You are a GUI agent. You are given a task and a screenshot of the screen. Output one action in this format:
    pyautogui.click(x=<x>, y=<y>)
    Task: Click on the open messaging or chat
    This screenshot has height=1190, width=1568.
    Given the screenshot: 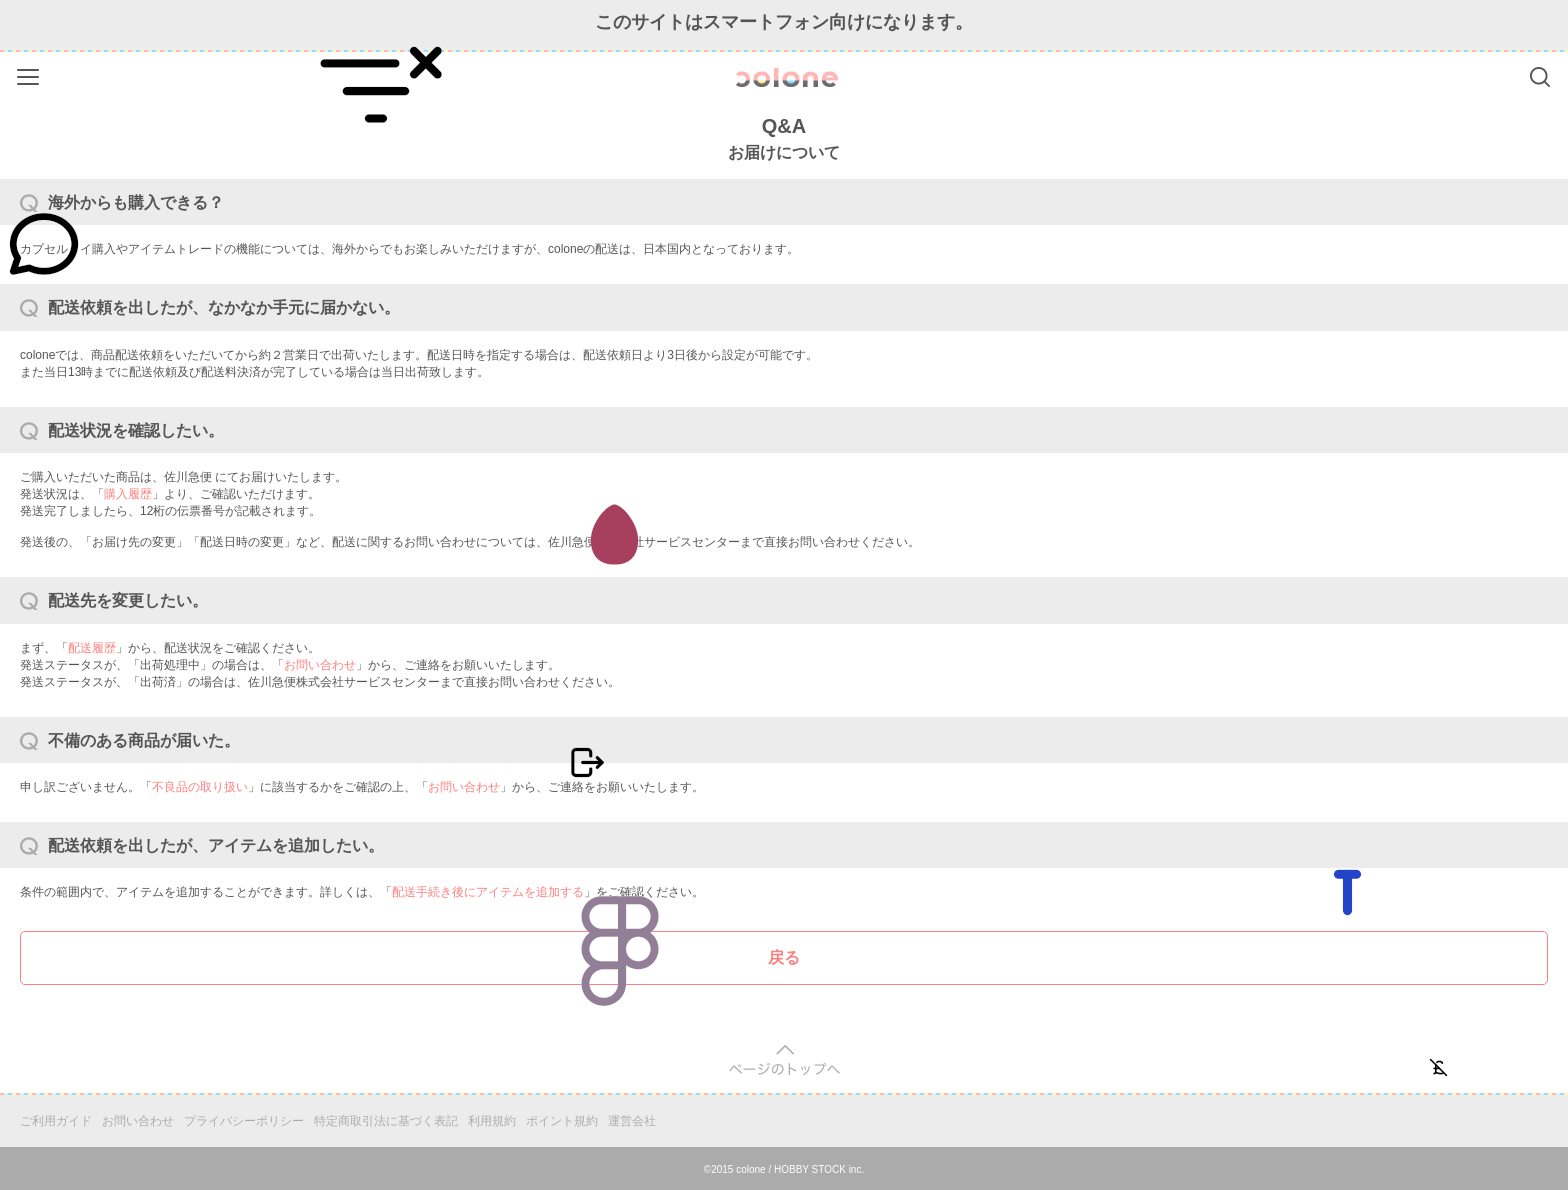 What is the action you would take?
    pyautogui.click(x=44, y=244)
    